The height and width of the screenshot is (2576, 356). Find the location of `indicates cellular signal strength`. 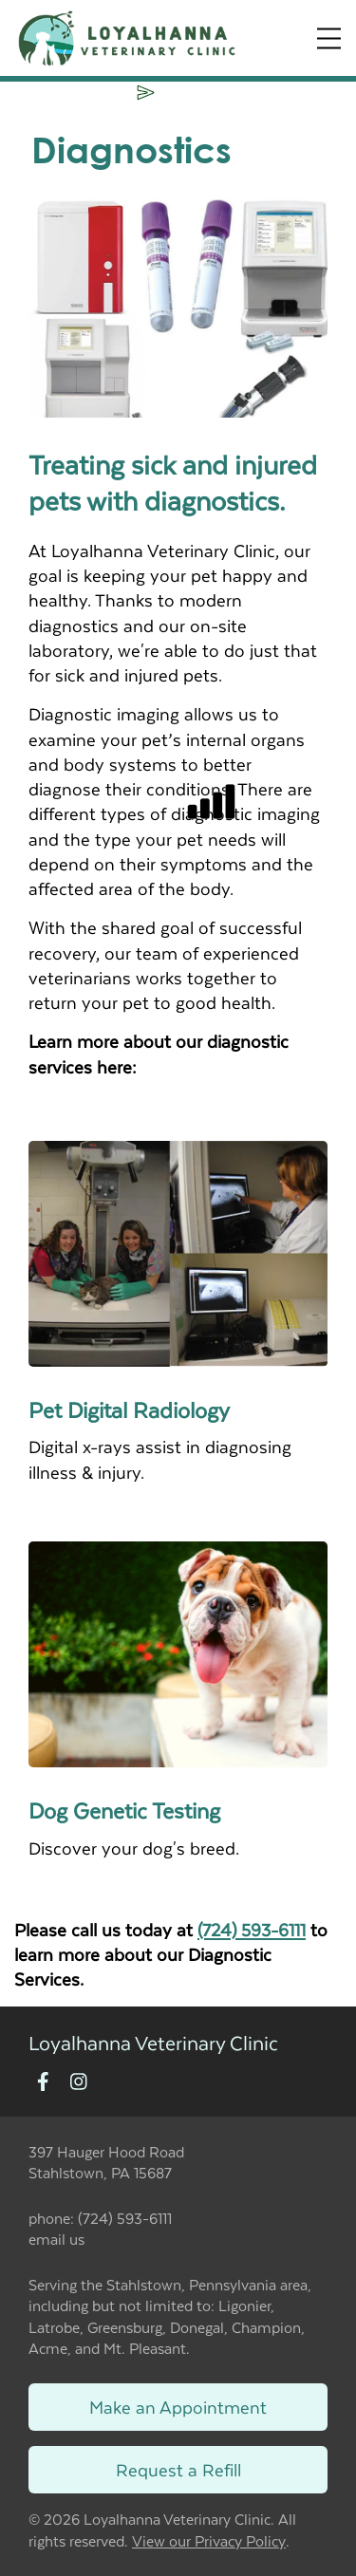

indicates cellular signal strength is located at coordinates (211, 801).